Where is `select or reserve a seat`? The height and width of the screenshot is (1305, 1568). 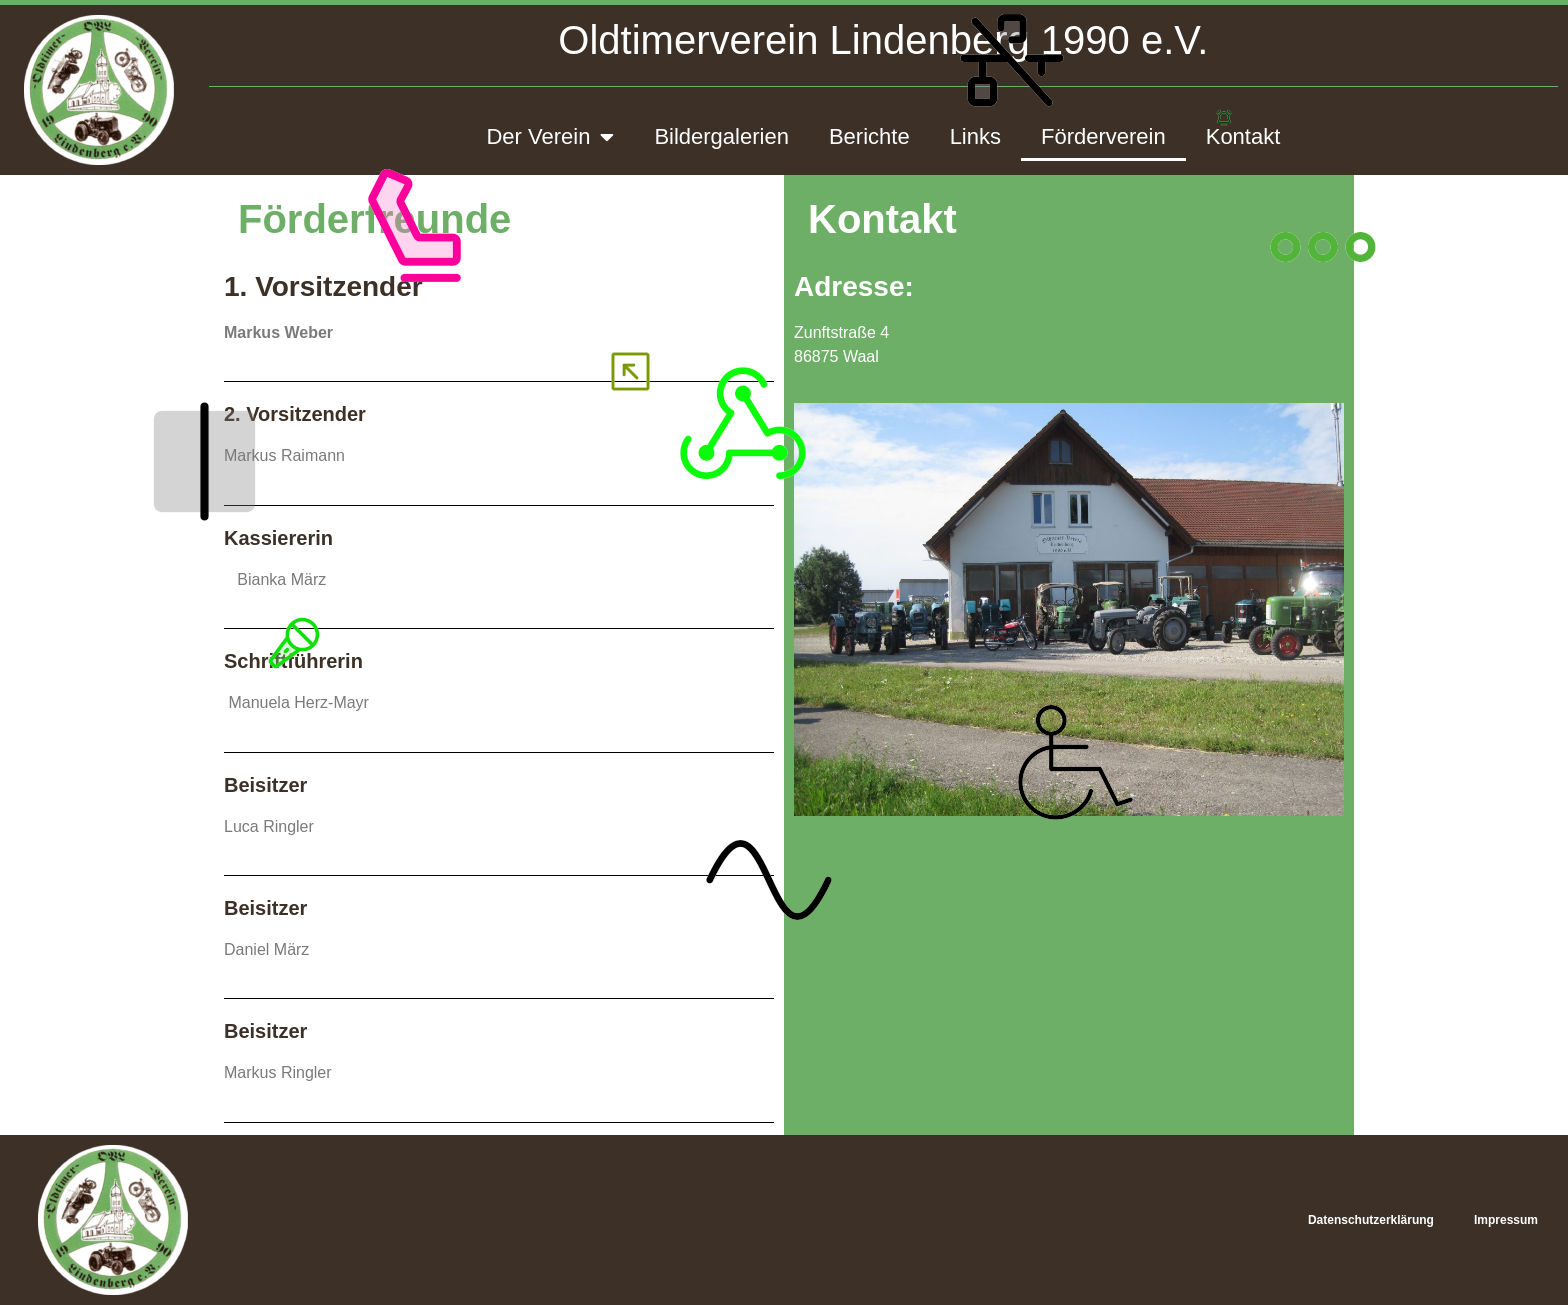 select or reserve a seat is located at coordinates (412, 225).